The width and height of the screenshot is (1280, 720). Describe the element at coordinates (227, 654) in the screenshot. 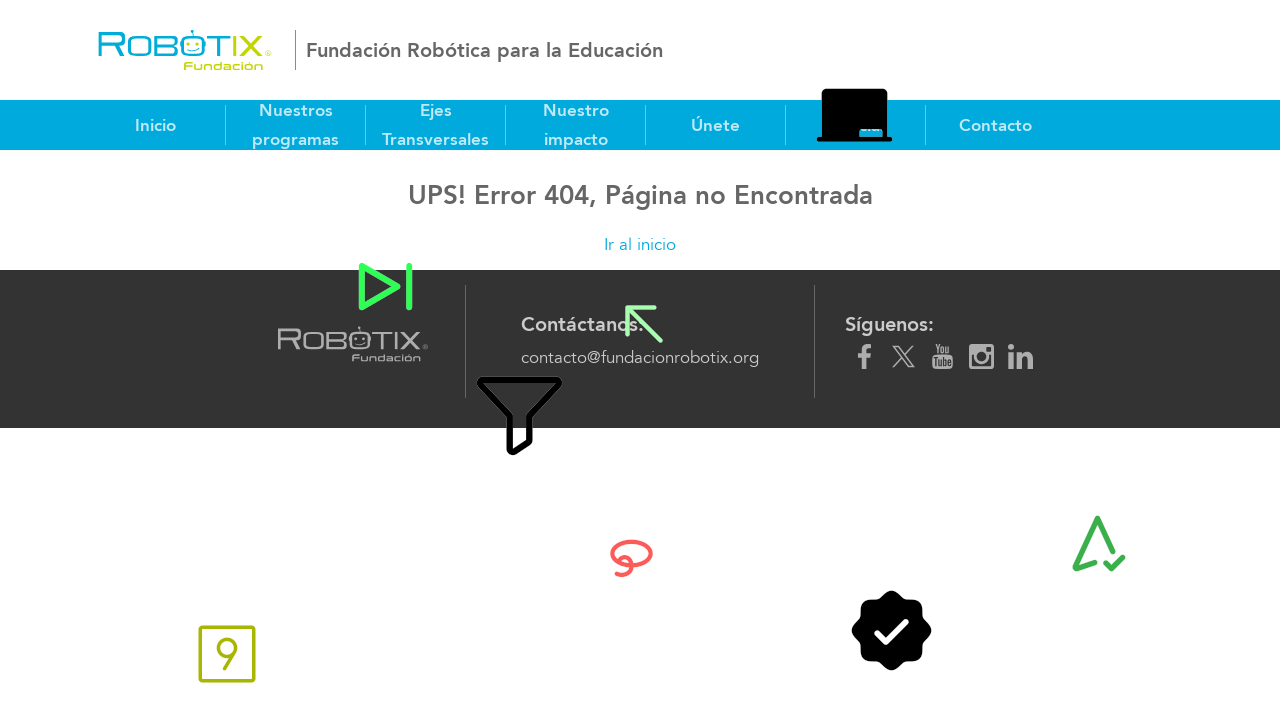

I see `select or input the number nine` at that location.